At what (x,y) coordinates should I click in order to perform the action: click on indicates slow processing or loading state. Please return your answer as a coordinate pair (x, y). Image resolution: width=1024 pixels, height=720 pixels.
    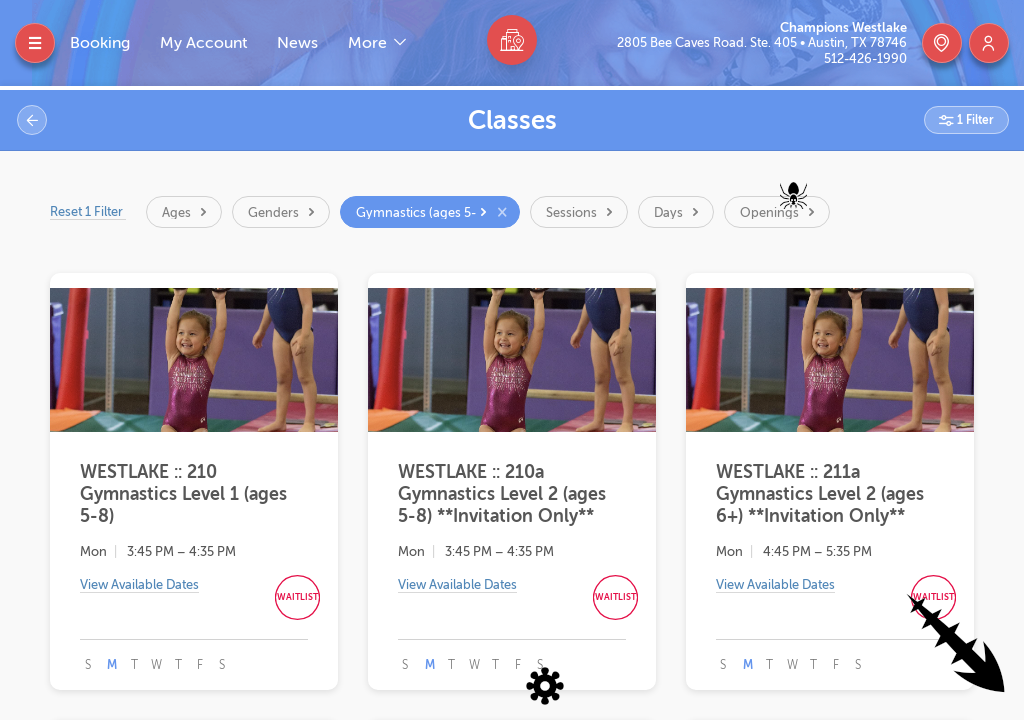
    Looking at the image, I should click on (545, 686).